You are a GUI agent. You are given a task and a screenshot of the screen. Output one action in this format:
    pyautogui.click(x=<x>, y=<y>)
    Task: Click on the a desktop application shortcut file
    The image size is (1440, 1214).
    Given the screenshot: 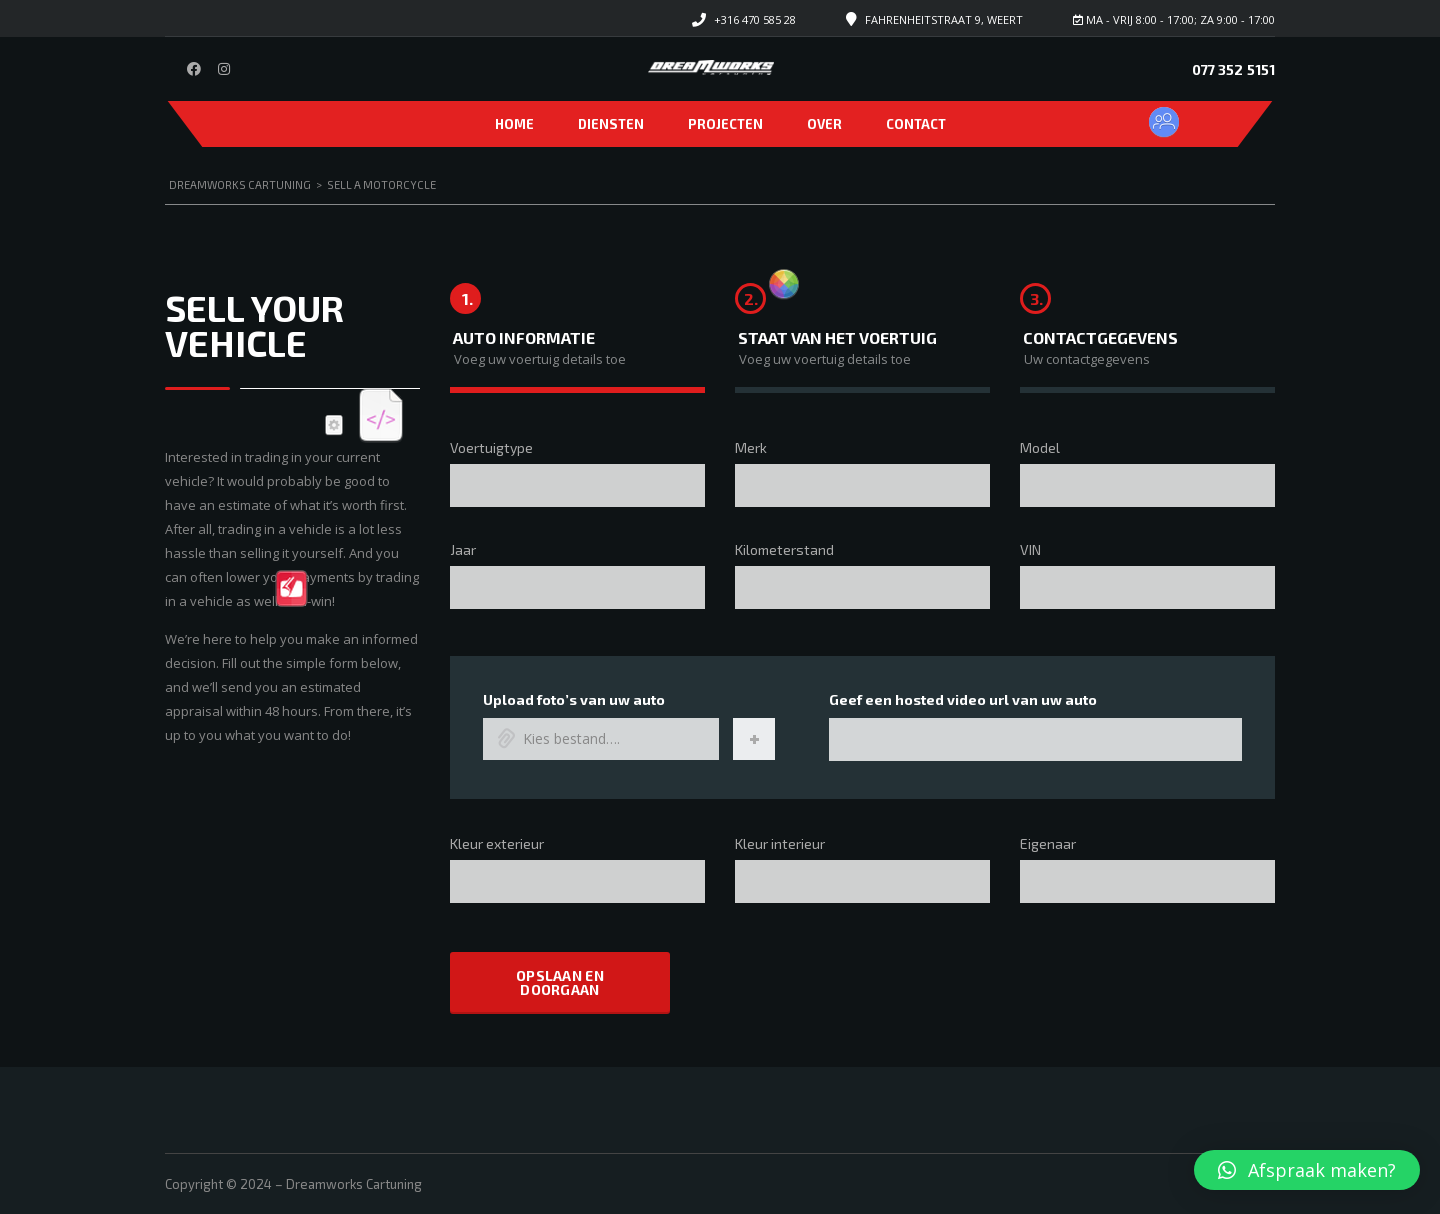 What is the action you would take?
    pyautogui.click(x=334, y=425)
    